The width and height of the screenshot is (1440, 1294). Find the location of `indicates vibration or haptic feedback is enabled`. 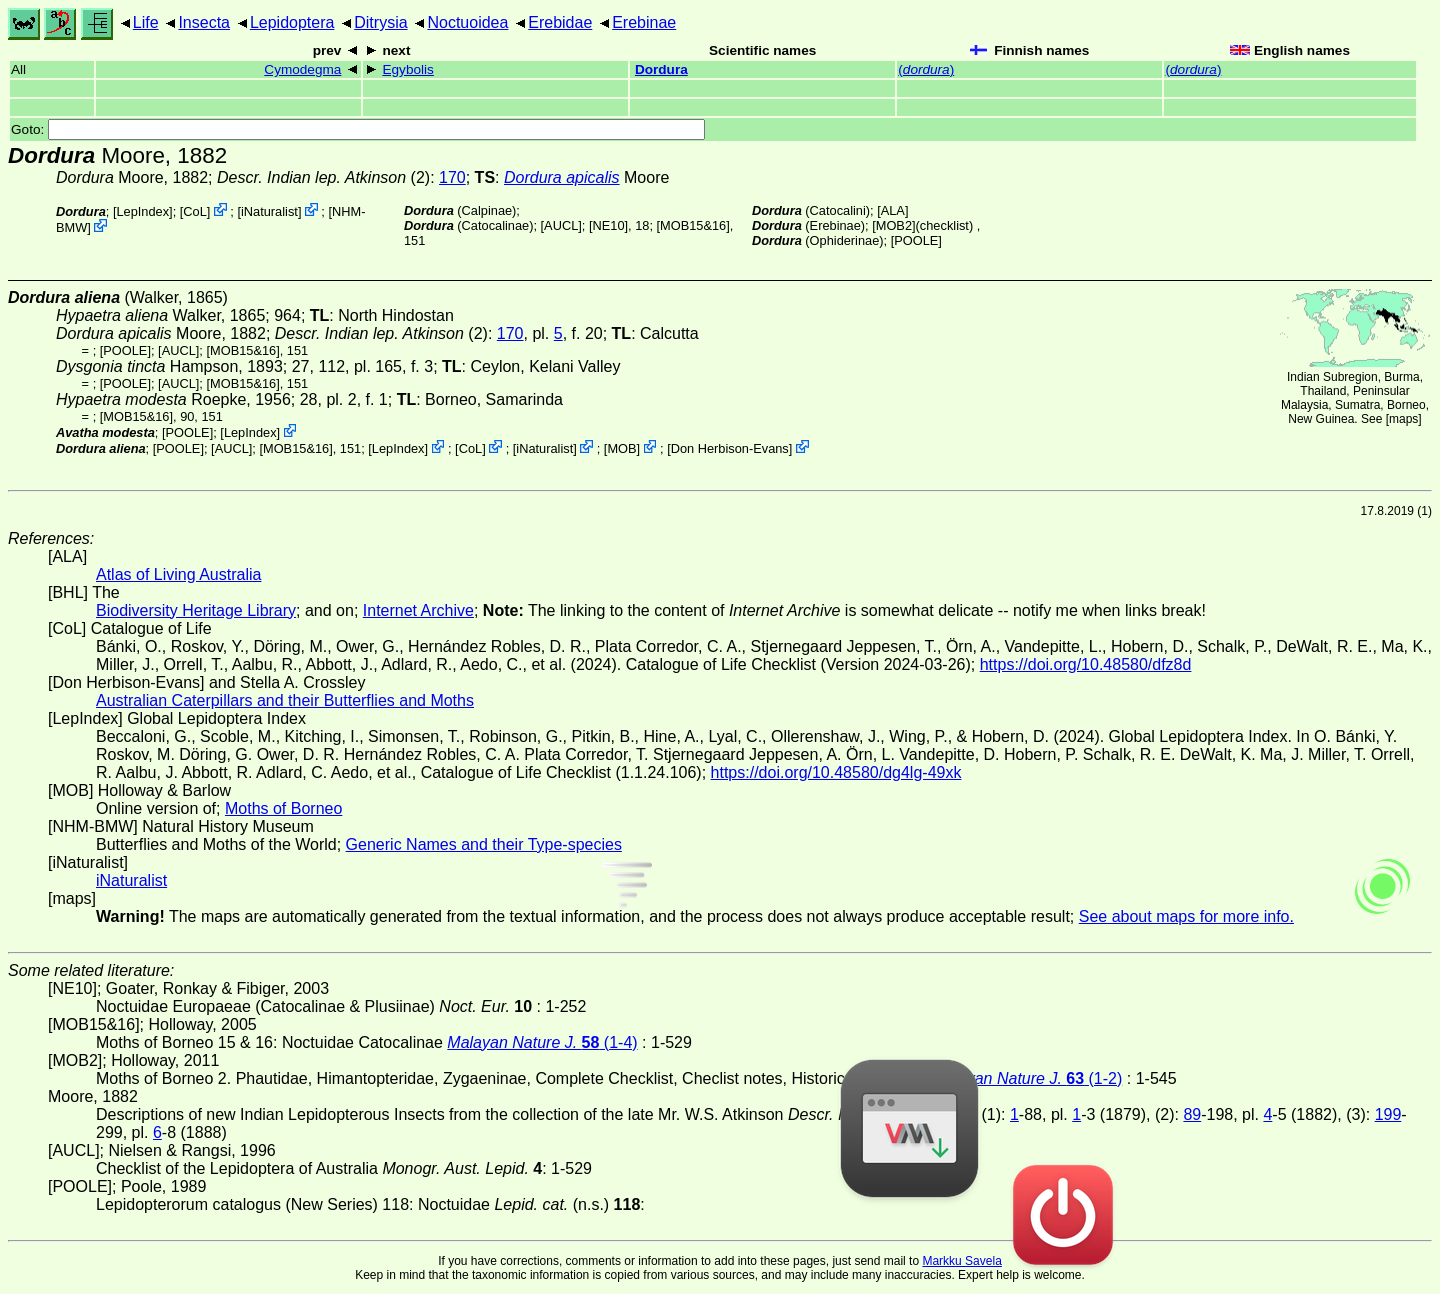

indicates vibration or haptic feedback is enabled is located at coordinates (1383, 886).